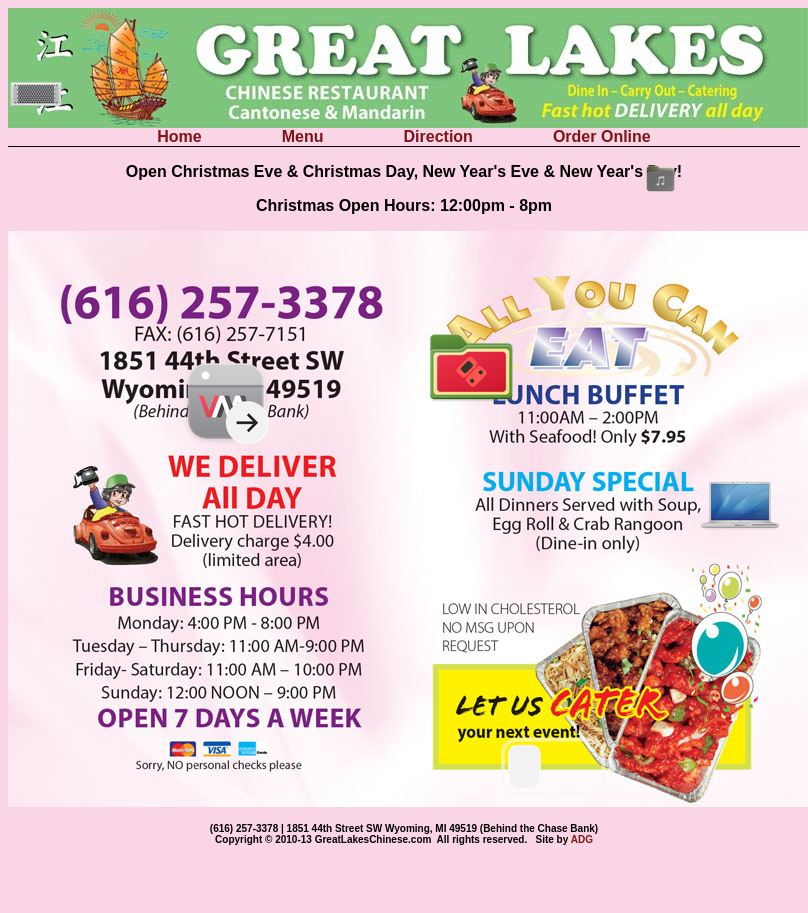  What do you see at coordinates (36, 94) in the screenshot?
I see `indicates a mac pro rackmount server in system preferences` at bounding box center [36, 94].